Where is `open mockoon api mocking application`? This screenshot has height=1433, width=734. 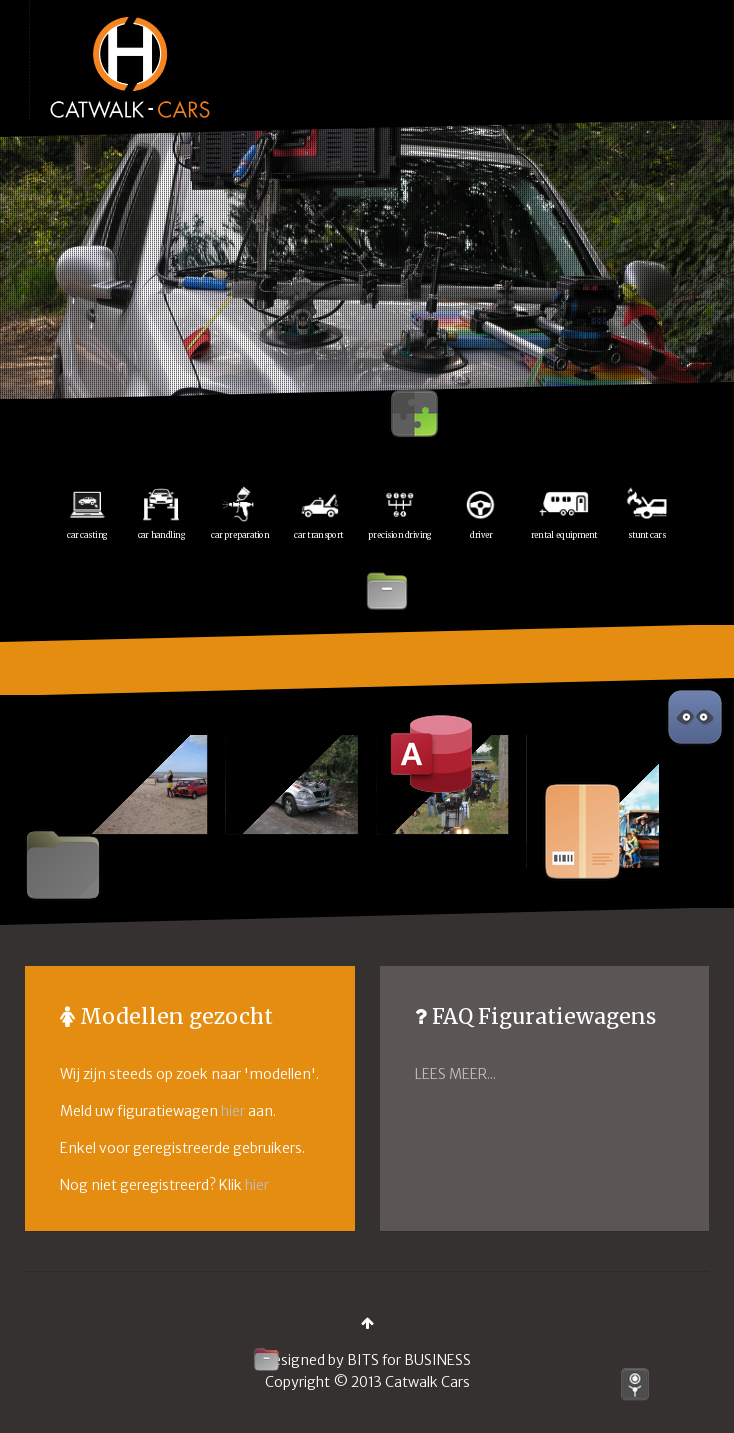 open mockoon api mocking application is located at coordinates (695, 717).